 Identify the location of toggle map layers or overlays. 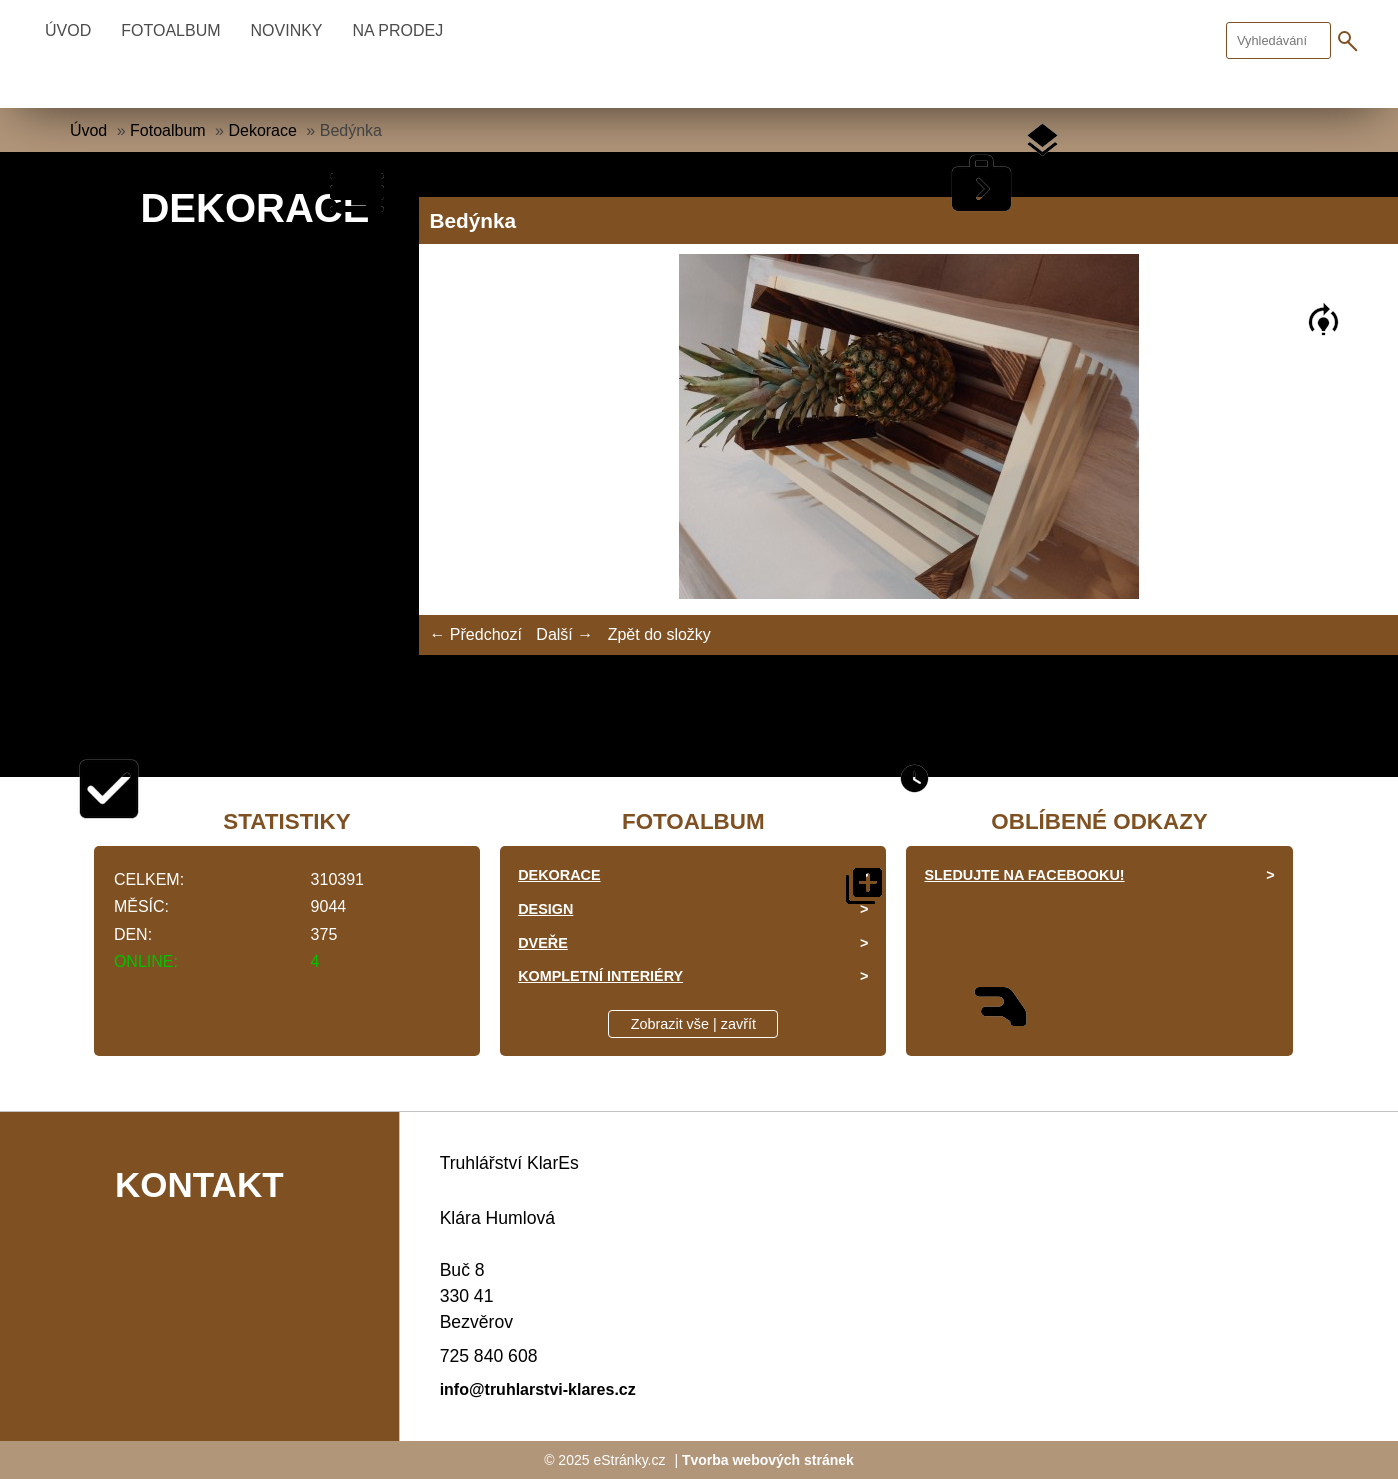
(1042, 140).